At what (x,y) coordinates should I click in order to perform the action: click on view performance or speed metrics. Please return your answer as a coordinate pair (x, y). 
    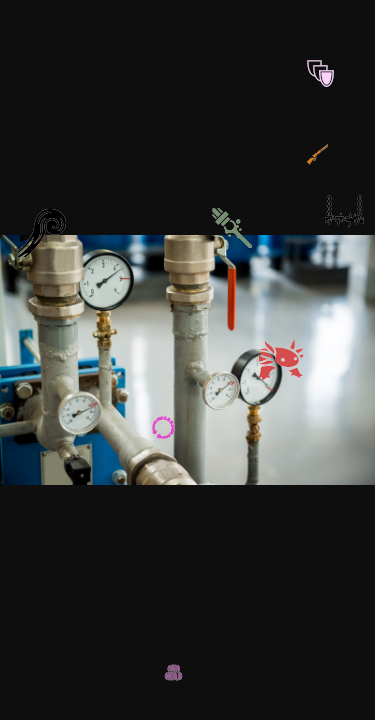
    Looking at the image, I should click on (163, 427).